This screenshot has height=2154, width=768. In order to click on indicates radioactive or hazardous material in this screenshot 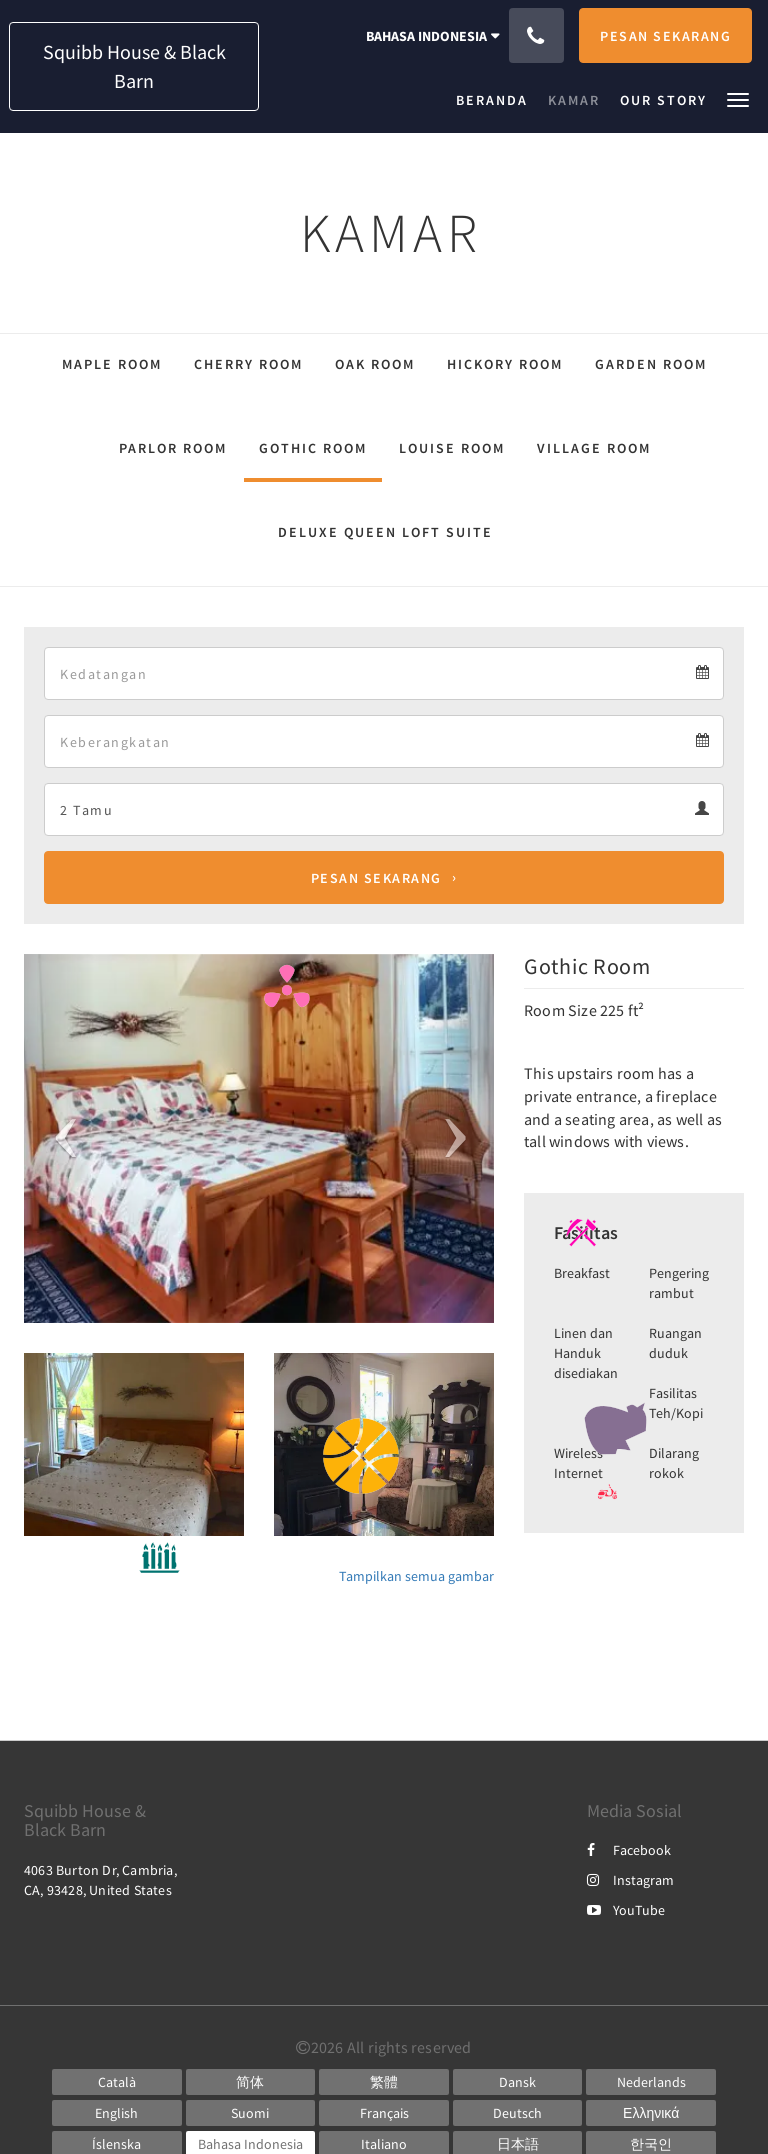, I will do `click(287, 986)`.